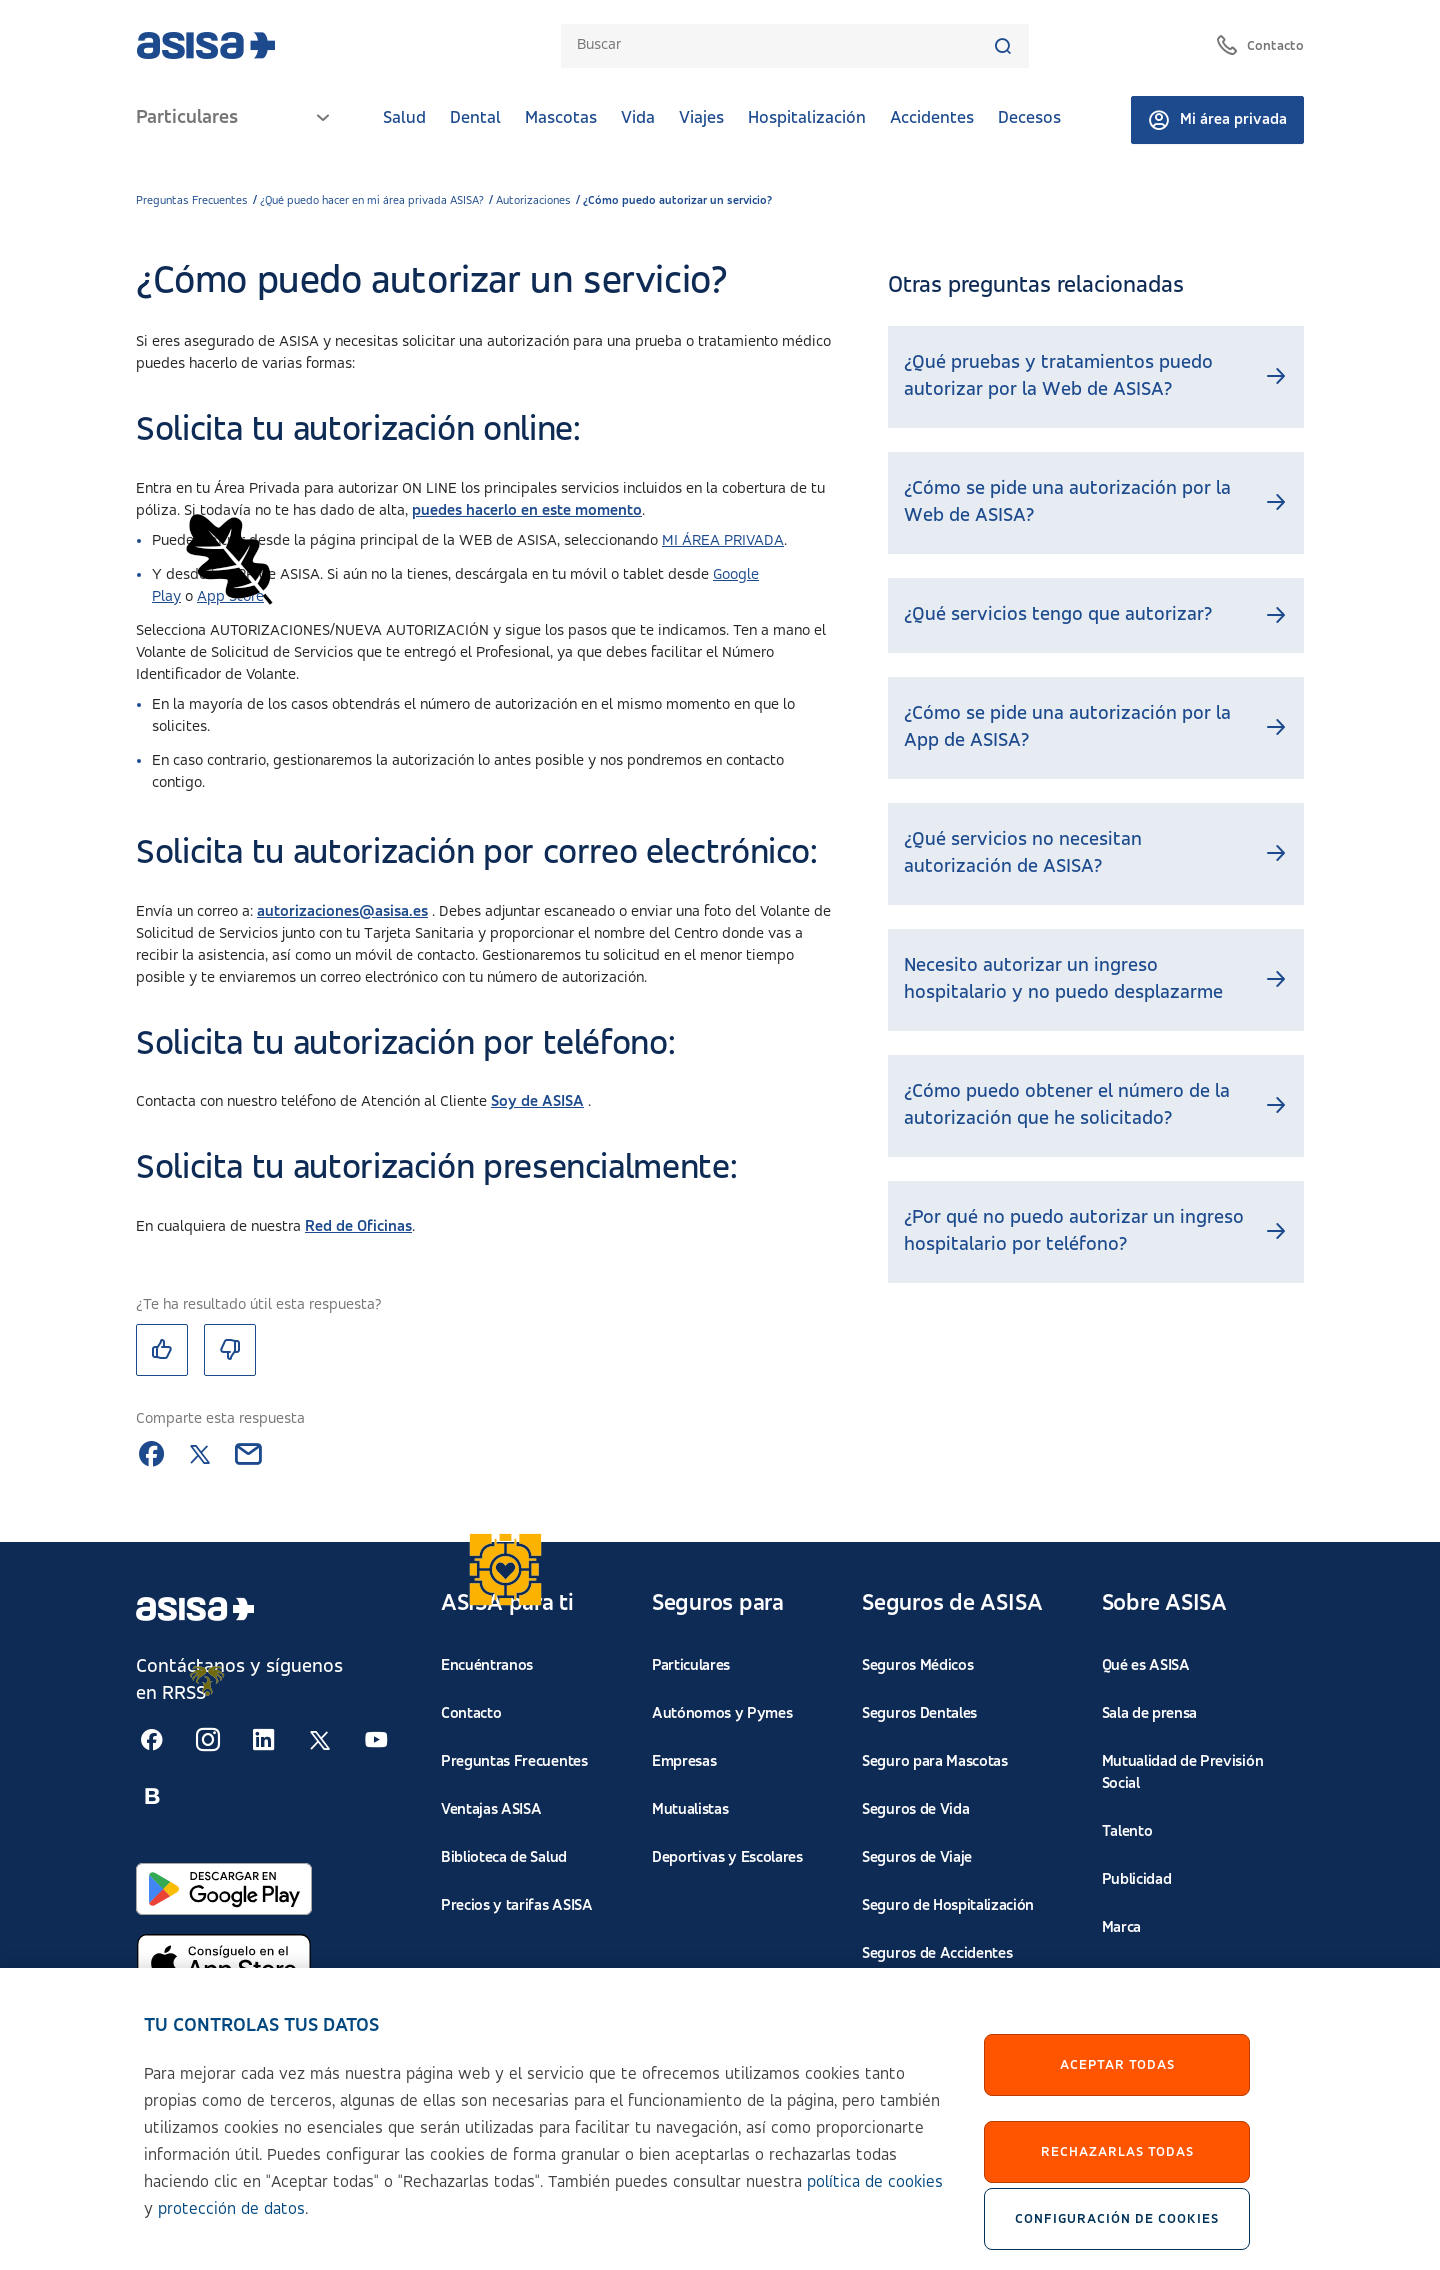 The image size is (1440, 2270). Describe the element at coordinates (505, 1569) in the screenshot. I see `companion cube item or collectible from Portal` at that location.